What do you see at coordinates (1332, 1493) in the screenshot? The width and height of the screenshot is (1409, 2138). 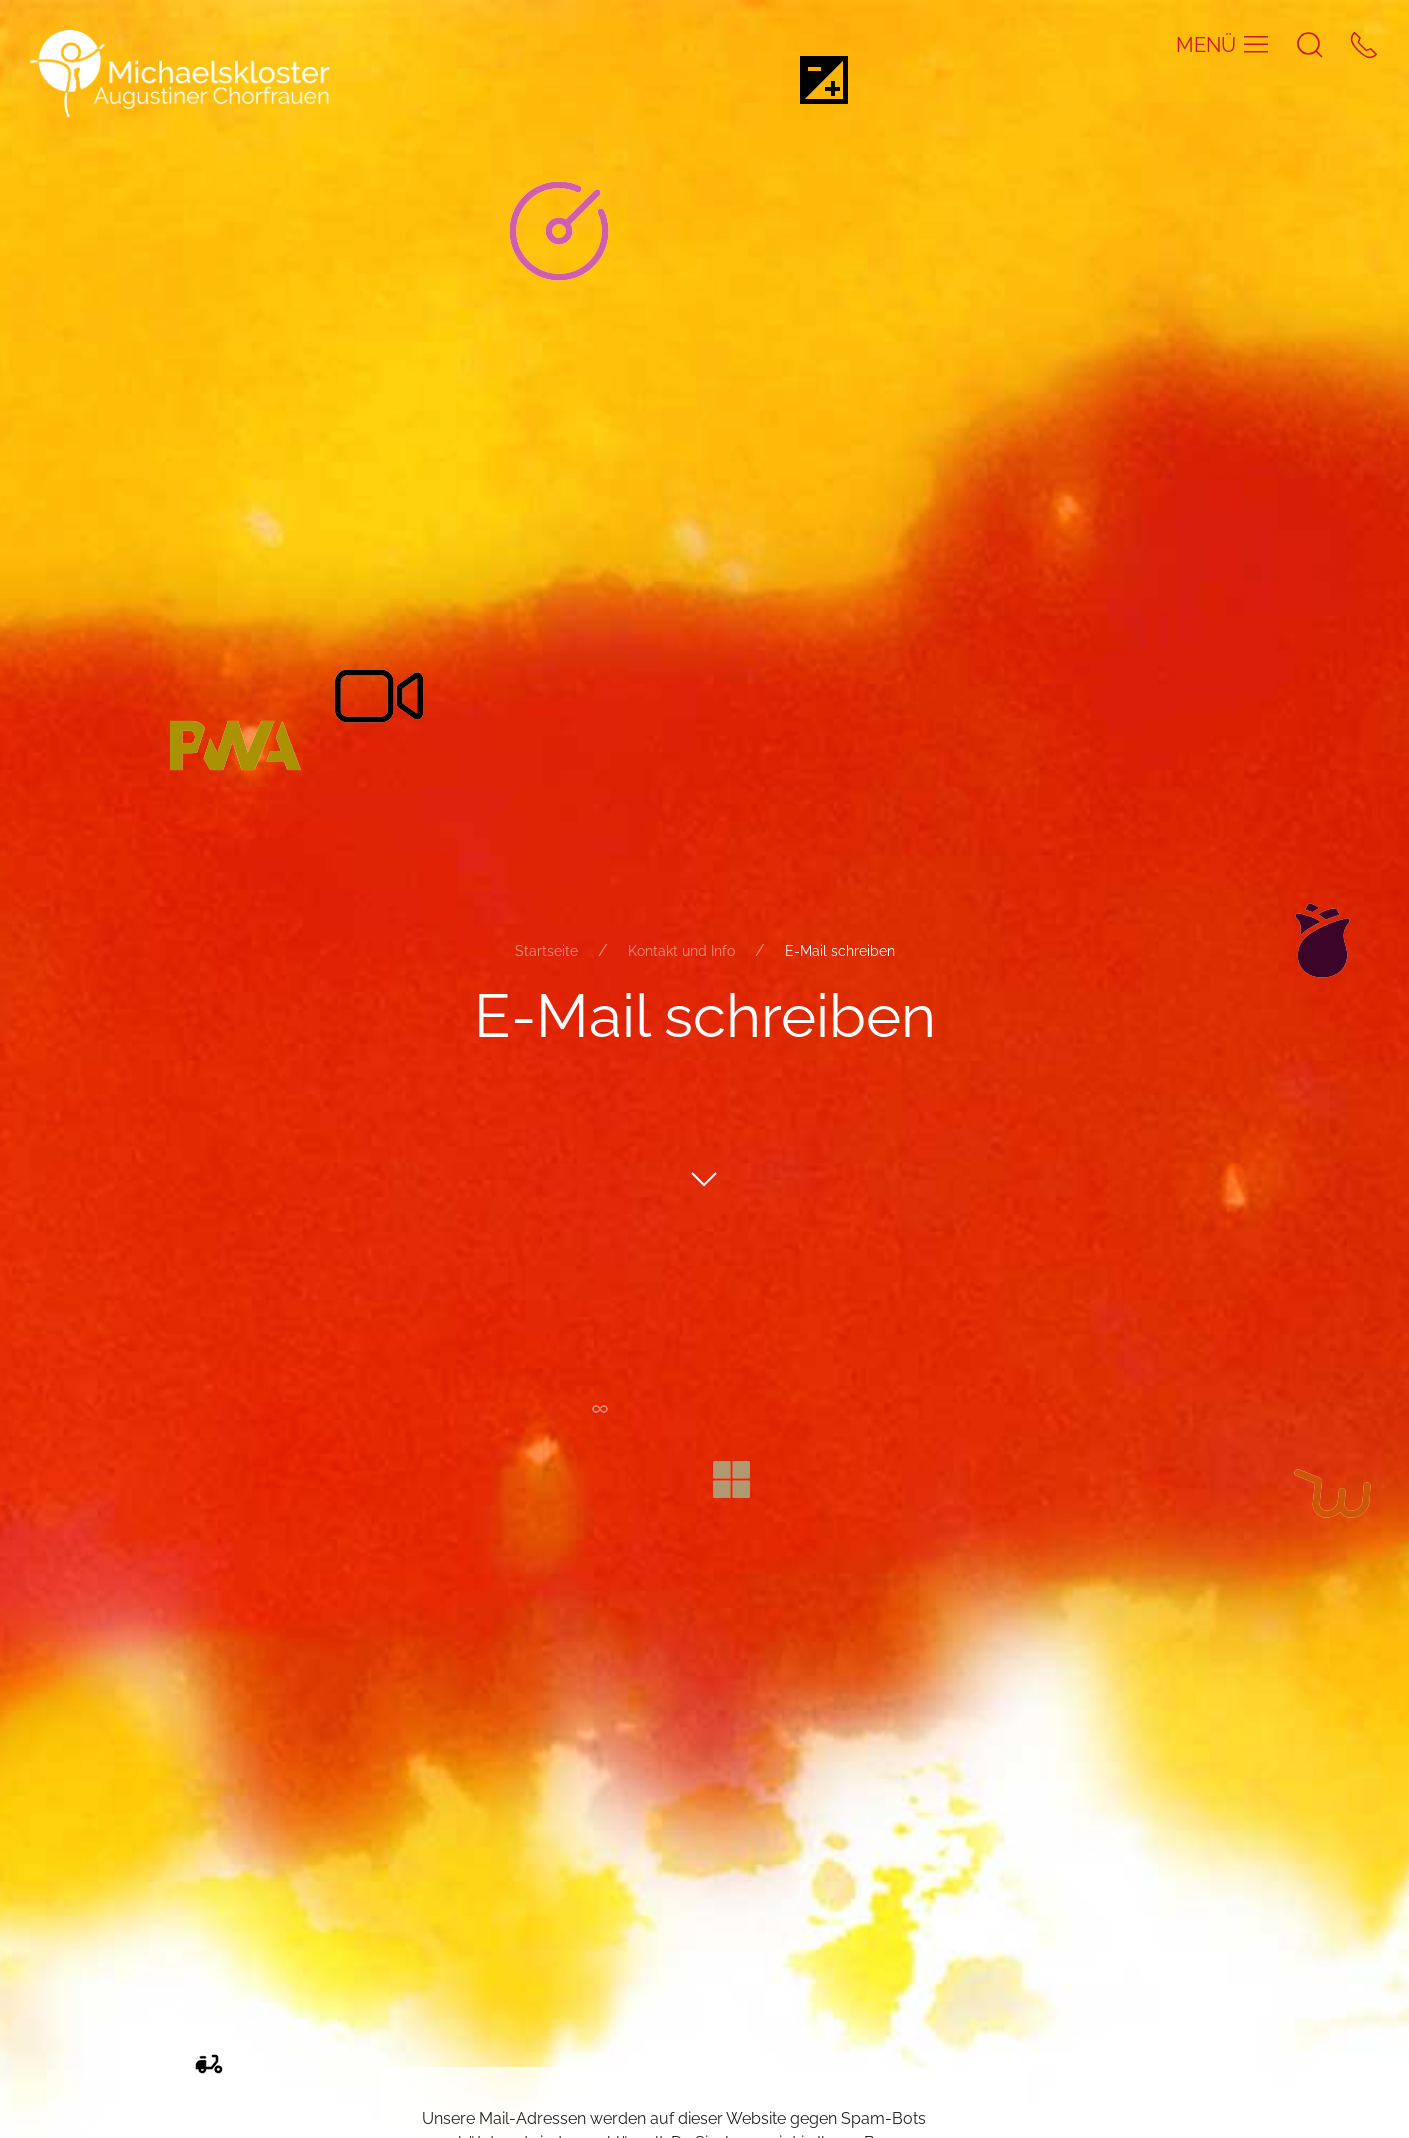 I see `open the Wish shopping app` at bounding box center [1332, 1493].